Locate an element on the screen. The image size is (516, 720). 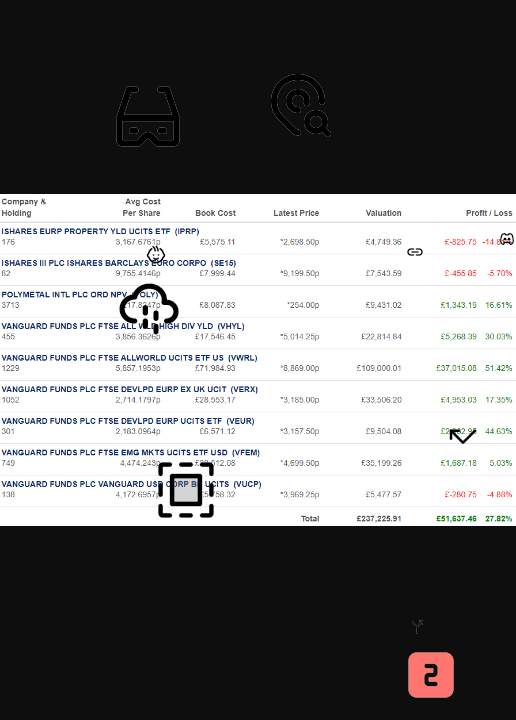
open Discord is located at coordinates (507, 239).